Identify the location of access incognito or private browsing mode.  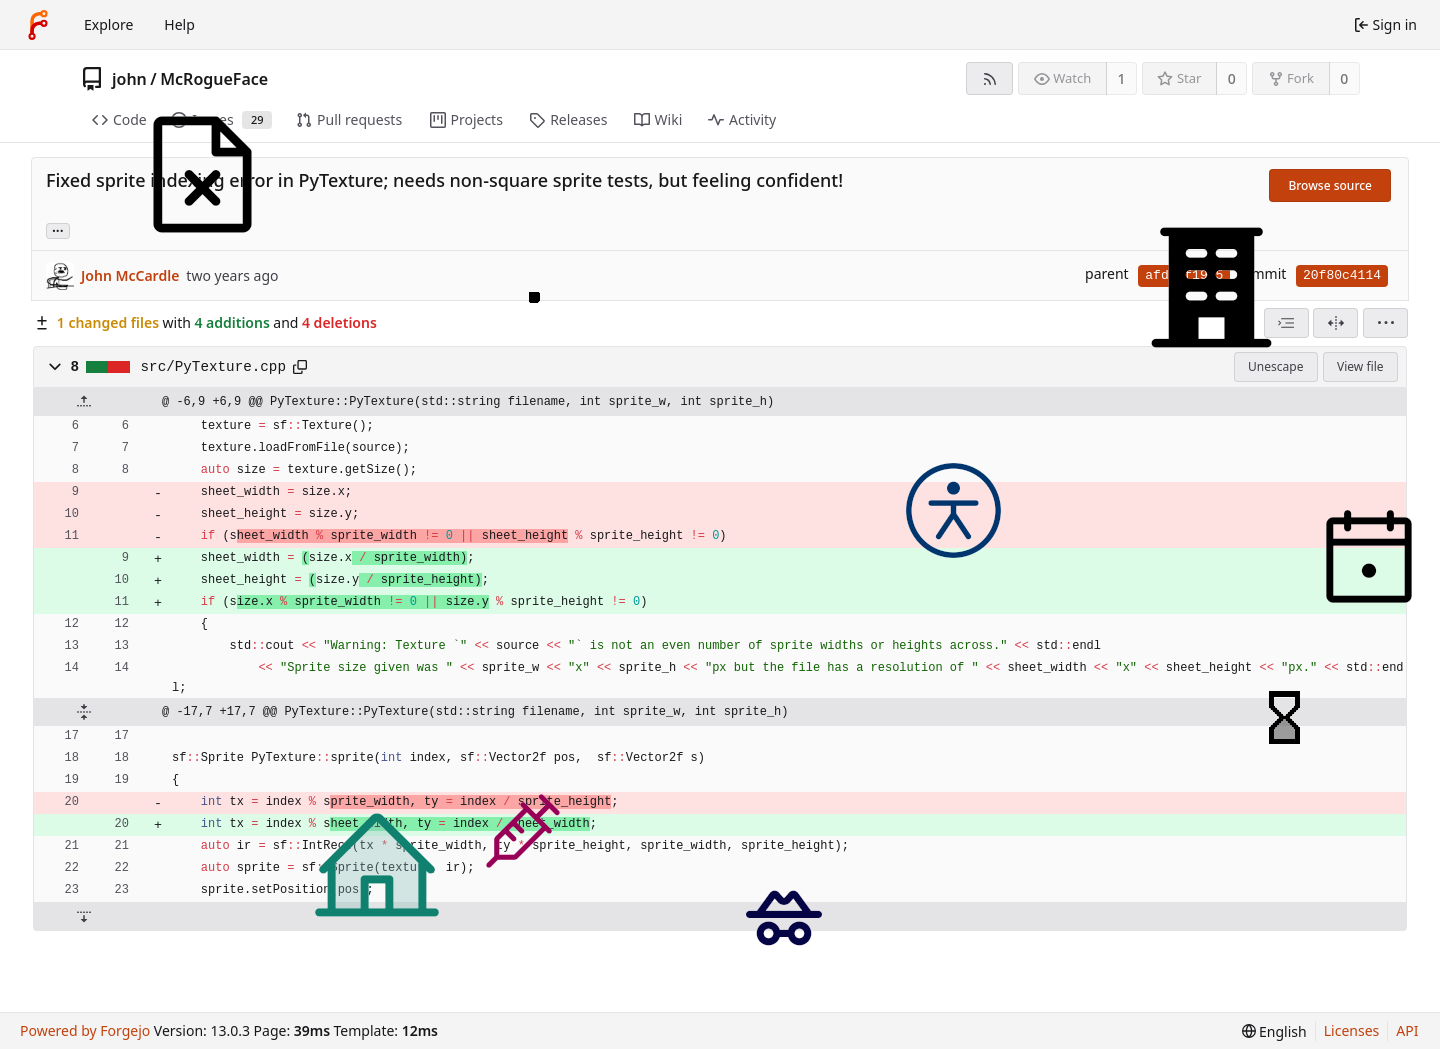
(784, 918).